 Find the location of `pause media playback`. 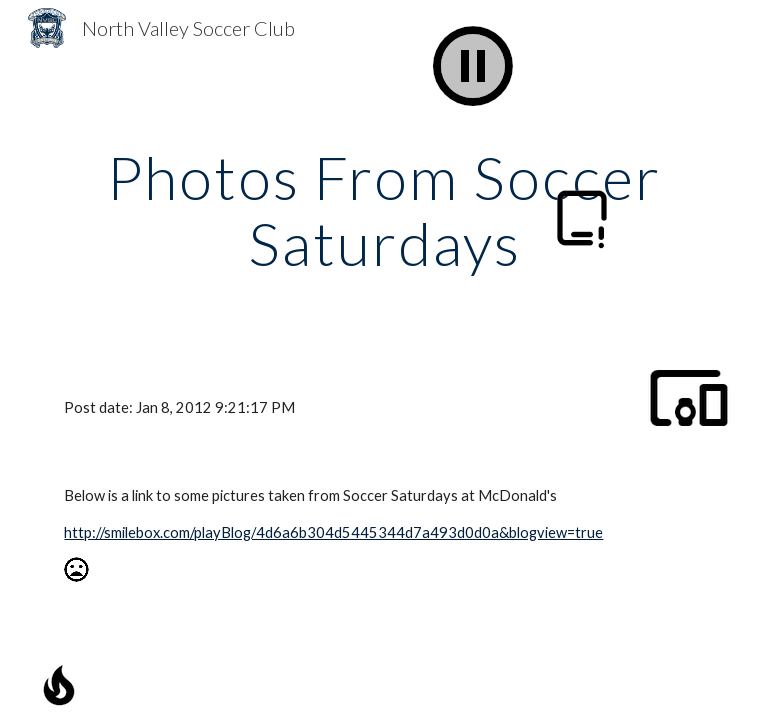

pause media playback is located at coordinates (473, 66).